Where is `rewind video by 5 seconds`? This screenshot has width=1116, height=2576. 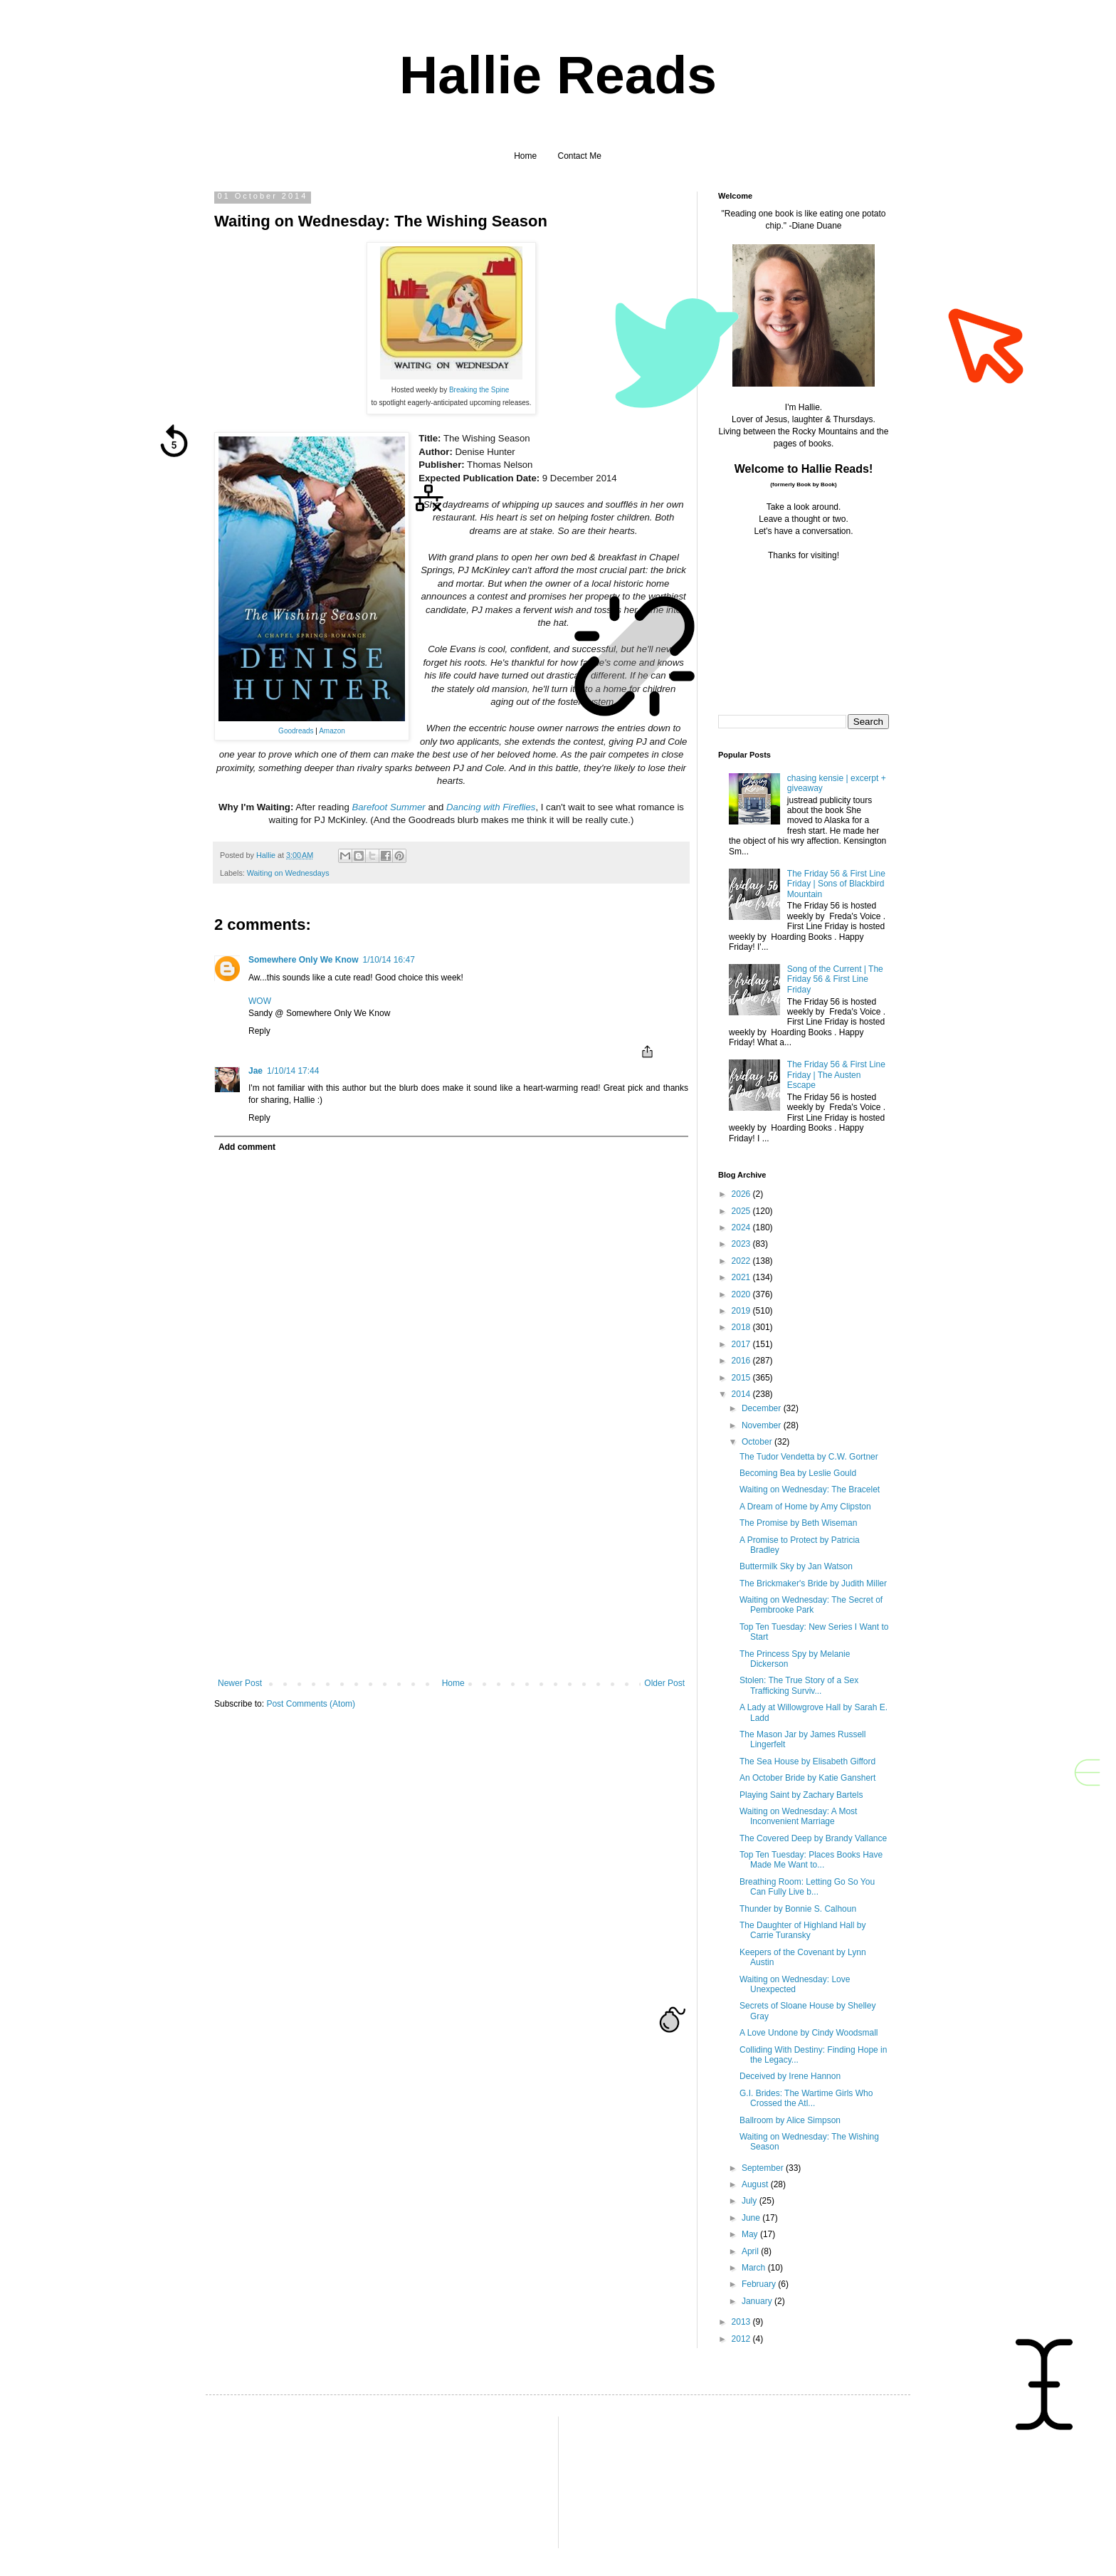 rewind video by 5 seconds is located at coordinates (174, 441).